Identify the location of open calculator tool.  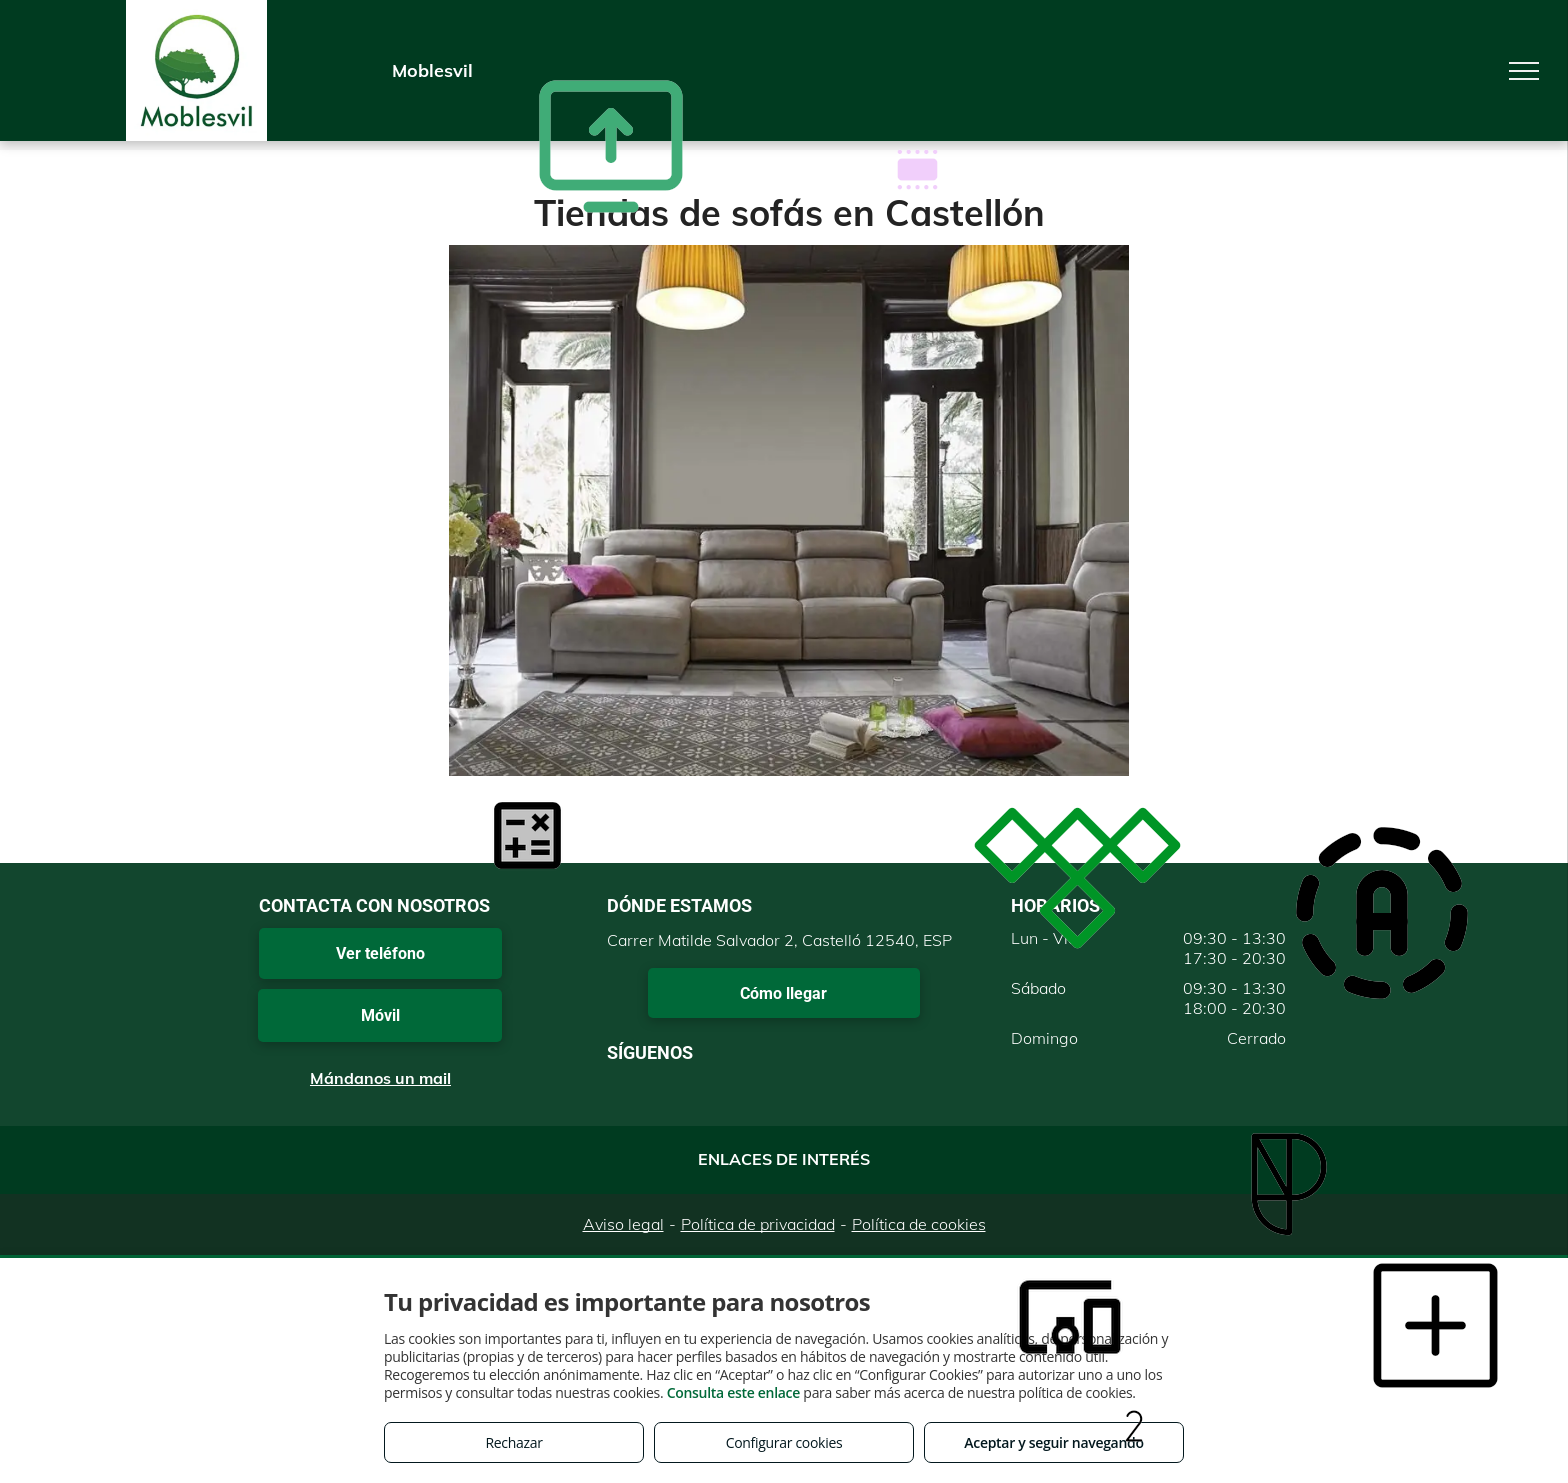
(527, 835).